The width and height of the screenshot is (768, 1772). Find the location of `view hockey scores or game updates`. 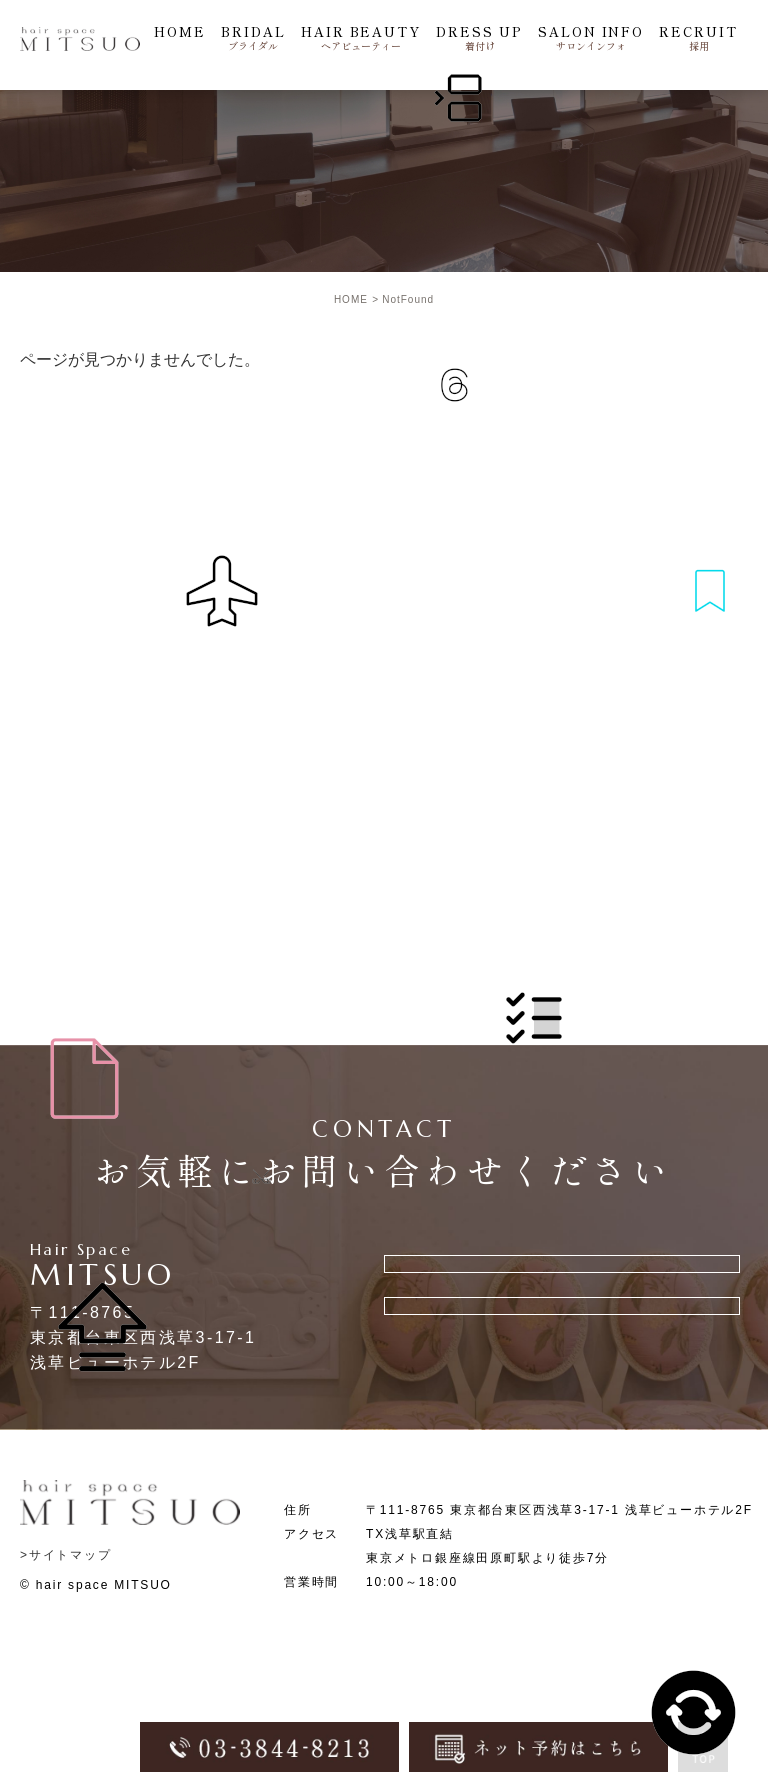

view hockey scores or game updates is located at coordinates (261, 1176).